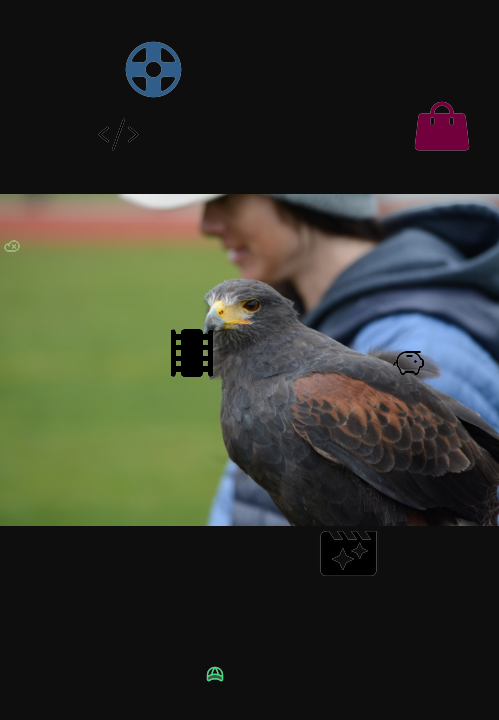  What do you see at coordinates (348, 553) in the screenshot?
I see `apply visual effects or filters to a video` at bounding box center [348, 553].